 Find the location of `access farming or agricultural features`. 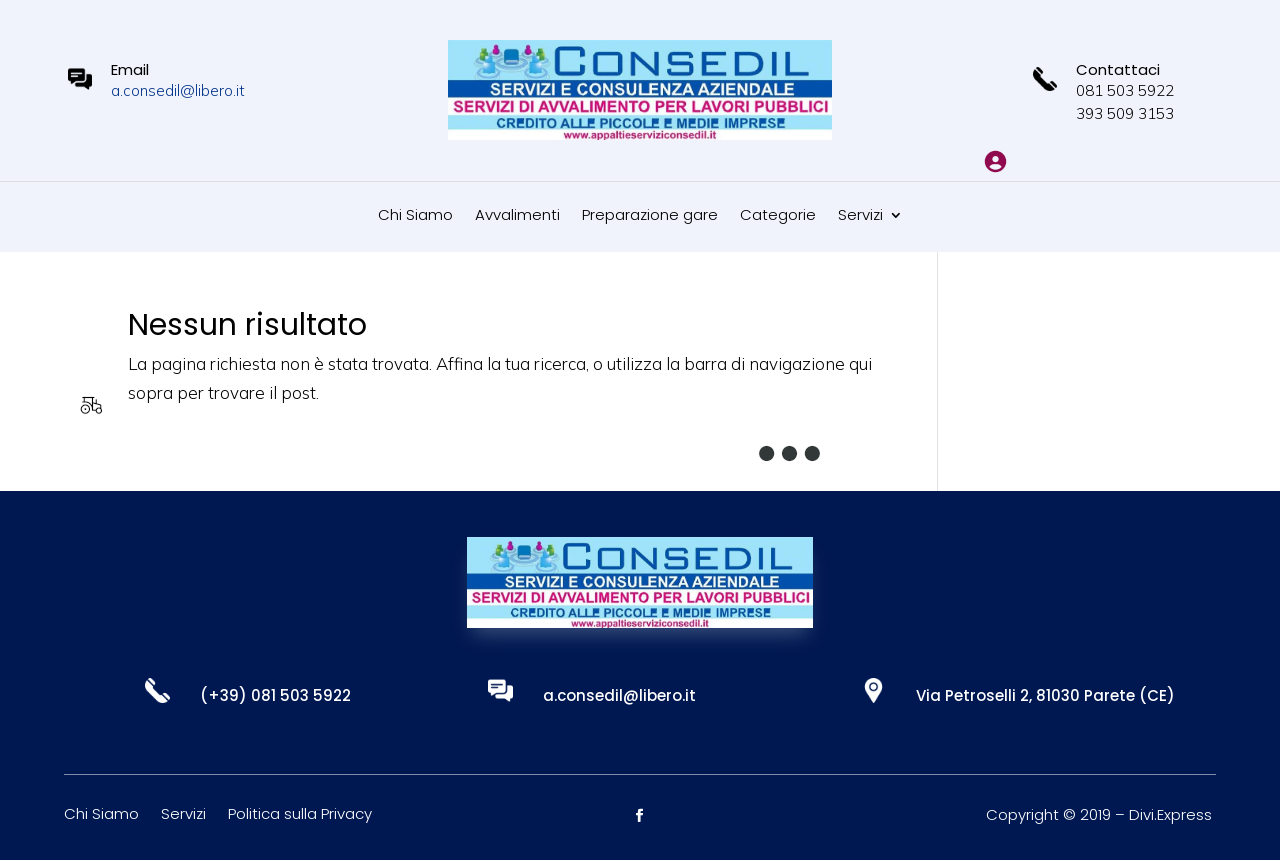

access farming or agricultural features is located at coordinates (91, 405).